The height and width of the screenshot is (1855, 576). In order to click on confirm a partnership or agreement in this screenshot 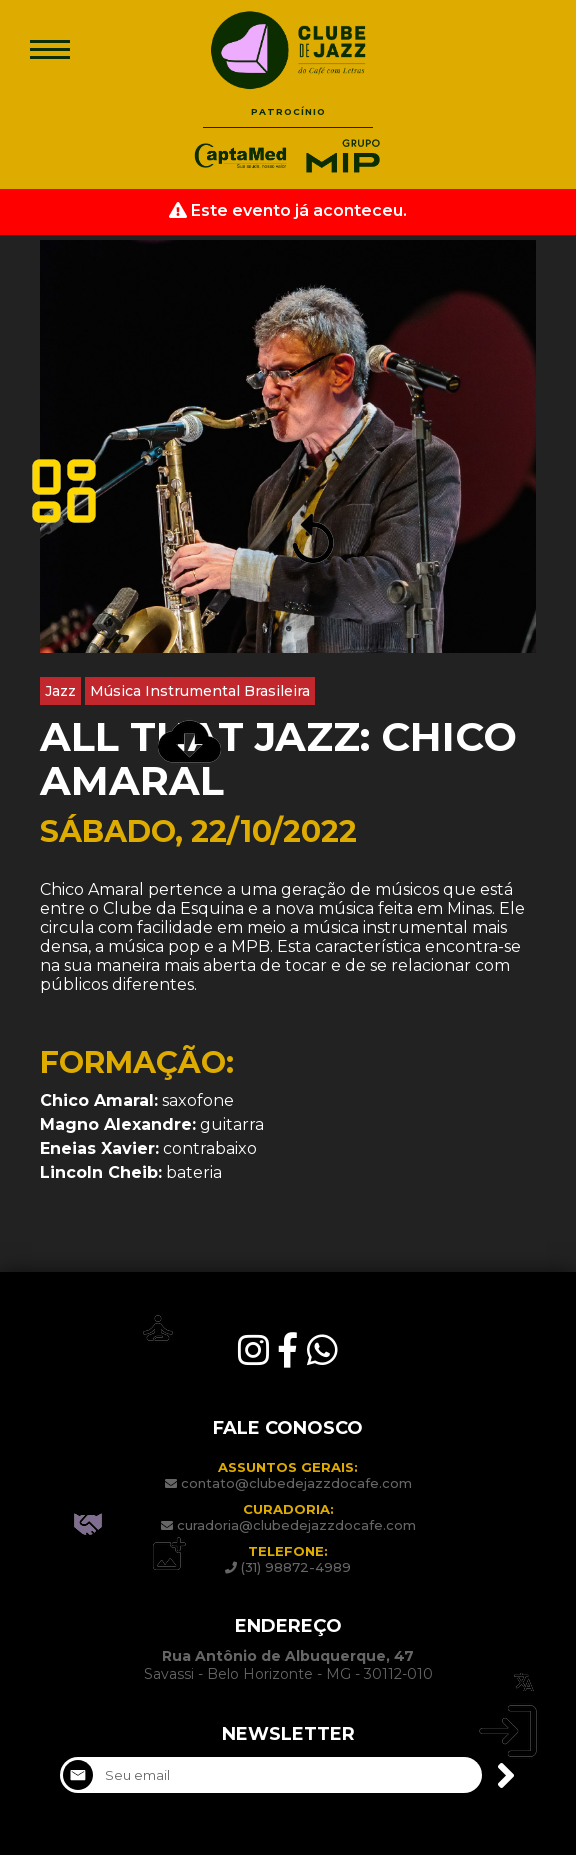, I will do `click(88, 1524)`.